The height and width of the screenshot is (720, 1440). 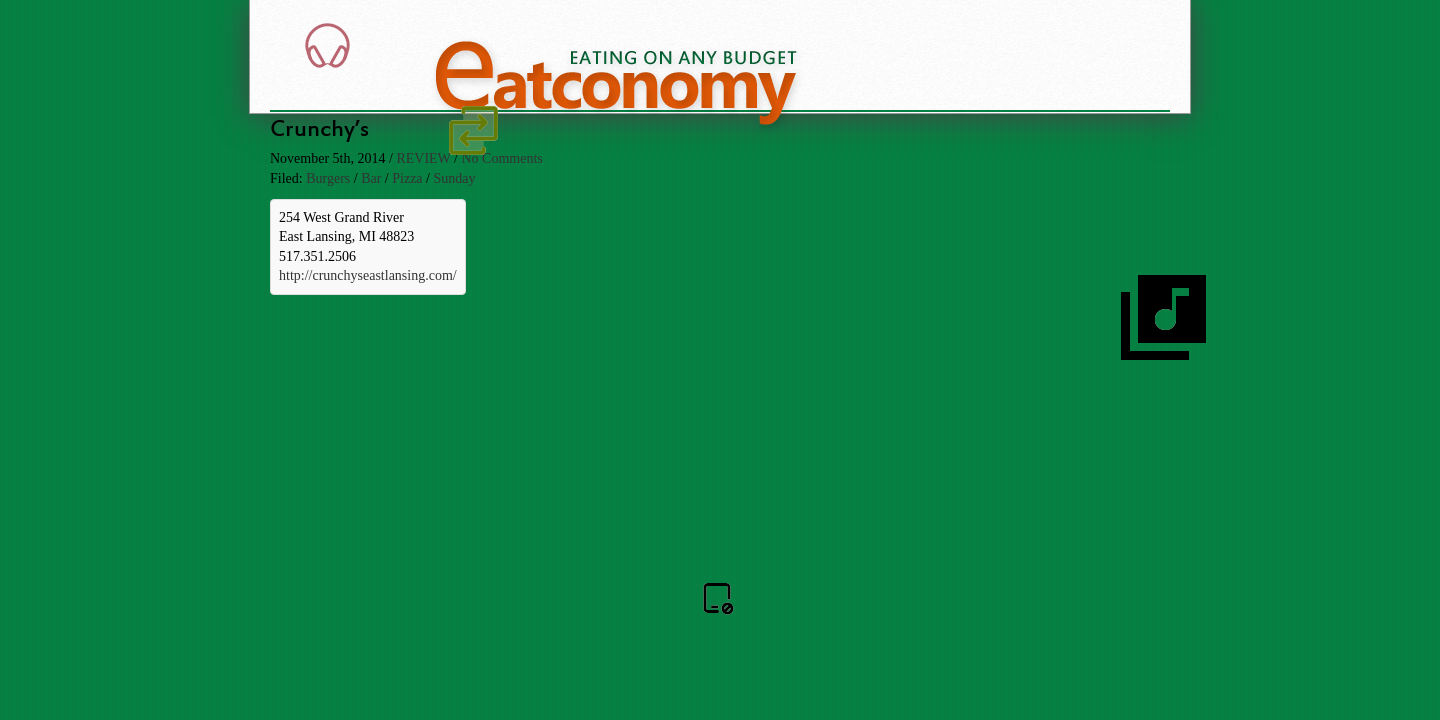 What do you see at coordinates (473, 130) in the screenshot?
I see `swap or exchange items` at bounding box center [473, 130].